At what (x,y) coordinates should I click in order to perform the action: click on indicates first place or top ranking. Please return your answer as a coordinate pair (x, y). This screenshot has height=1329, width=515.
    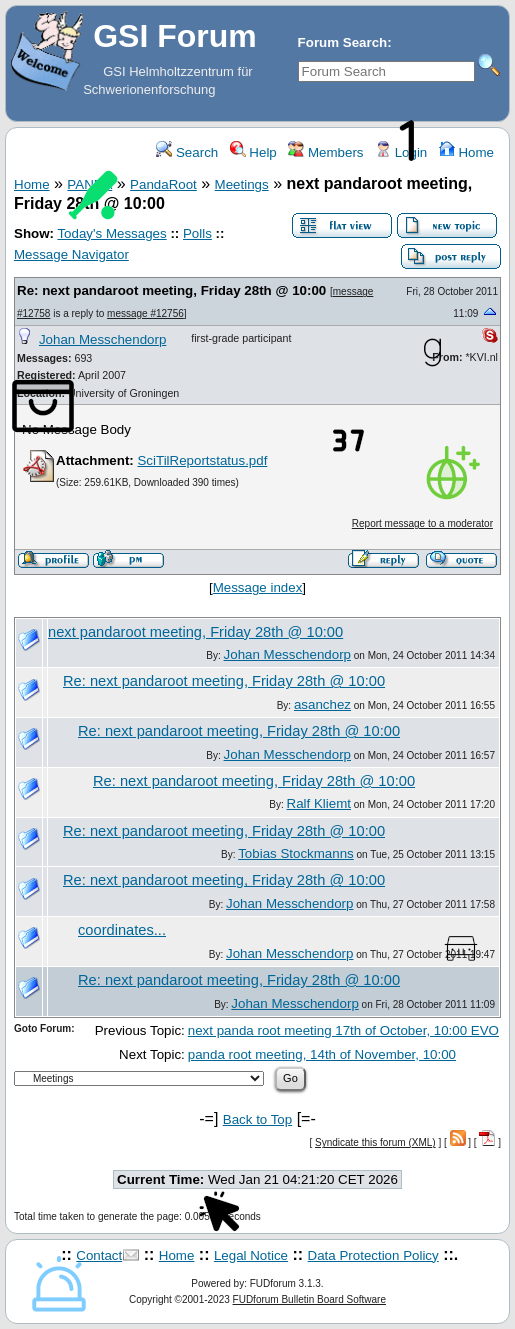
    Looking at the image, I should click on (409, 140).